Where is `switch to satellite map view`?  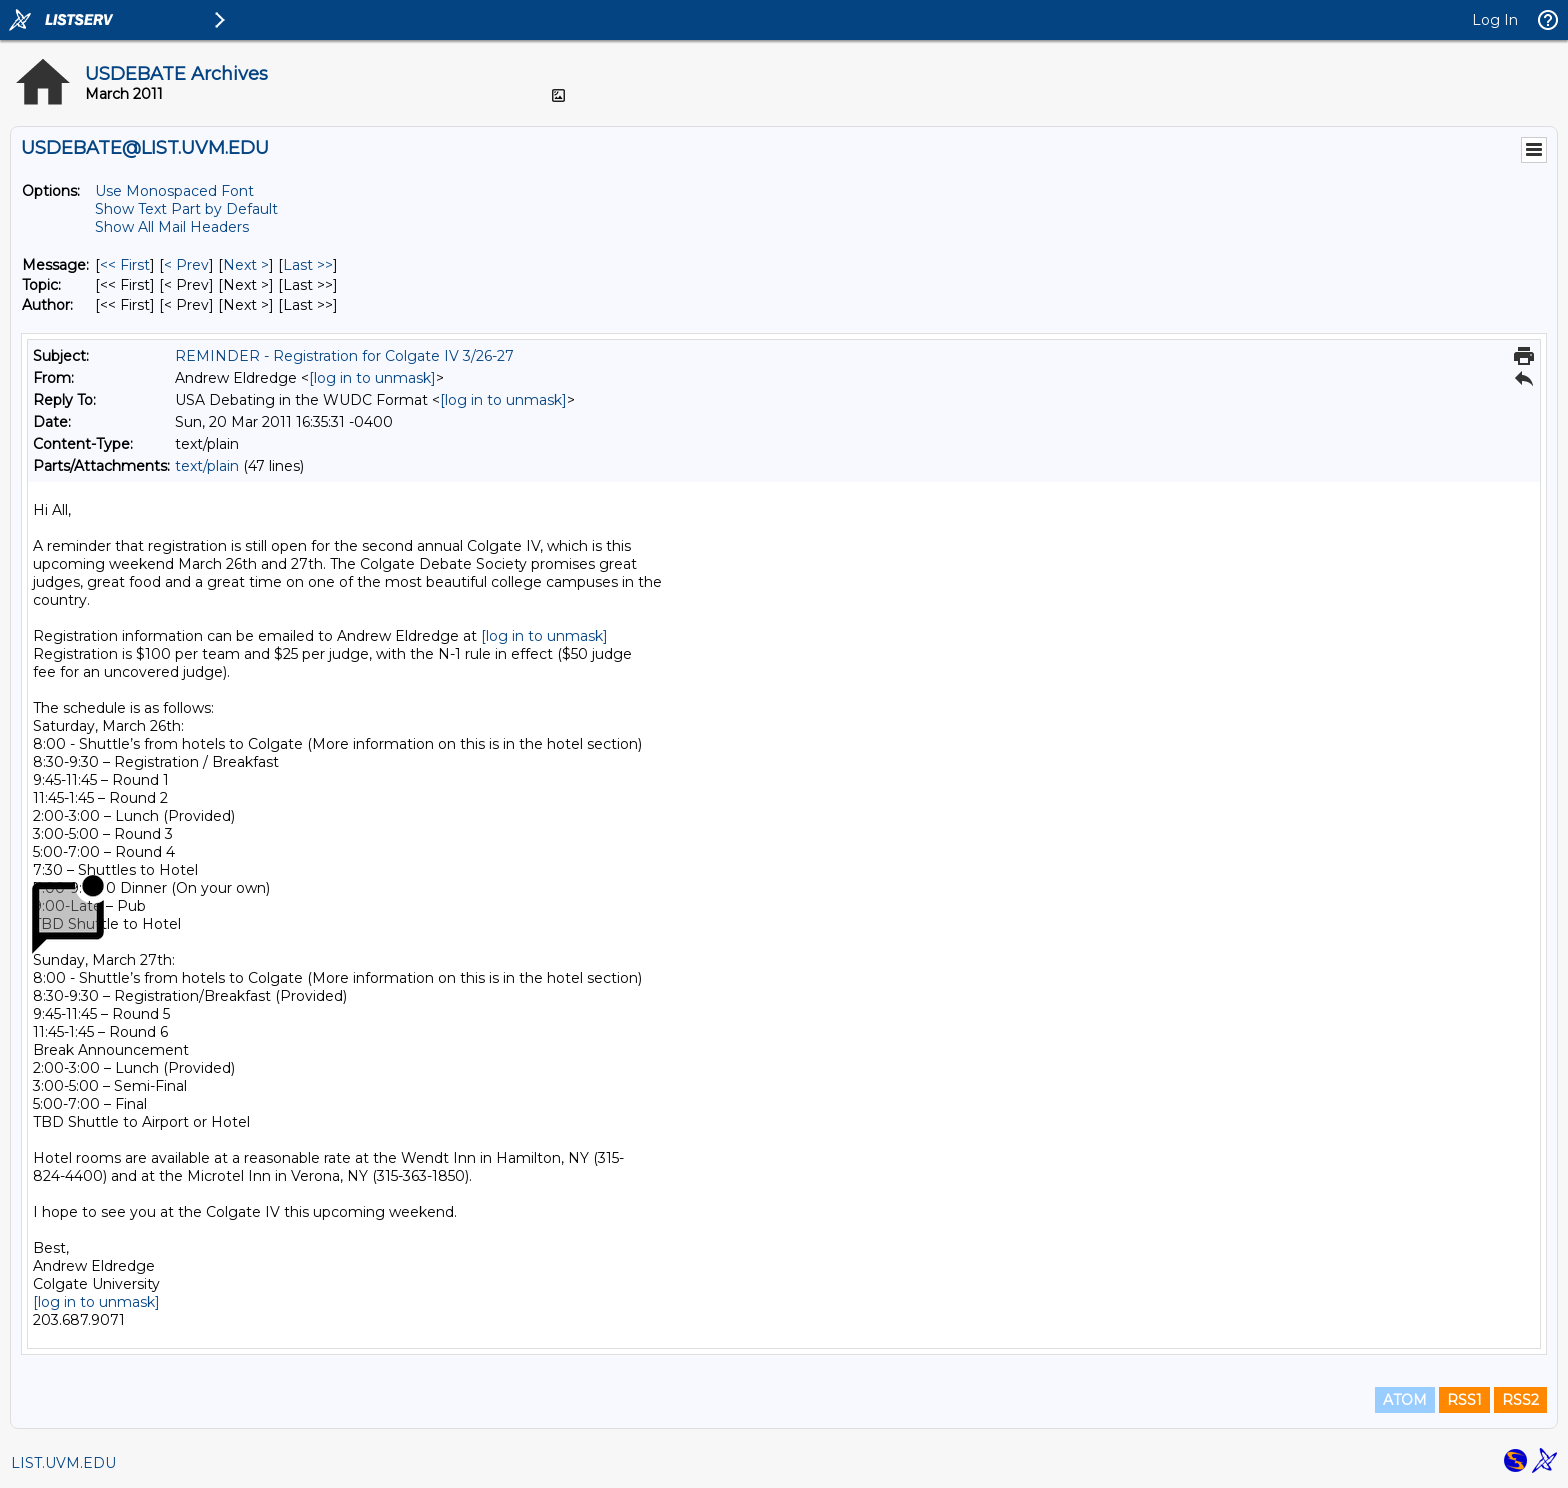 switch to satellite map view is located at coordinates (558, 95).